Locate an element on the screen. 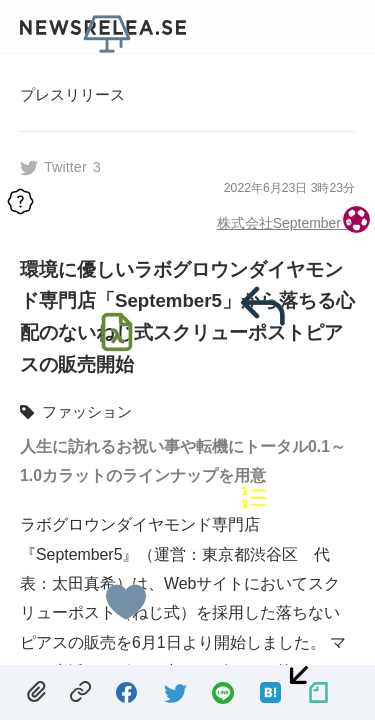  indicates unverified status or identity is located at coordinates (20, 201).